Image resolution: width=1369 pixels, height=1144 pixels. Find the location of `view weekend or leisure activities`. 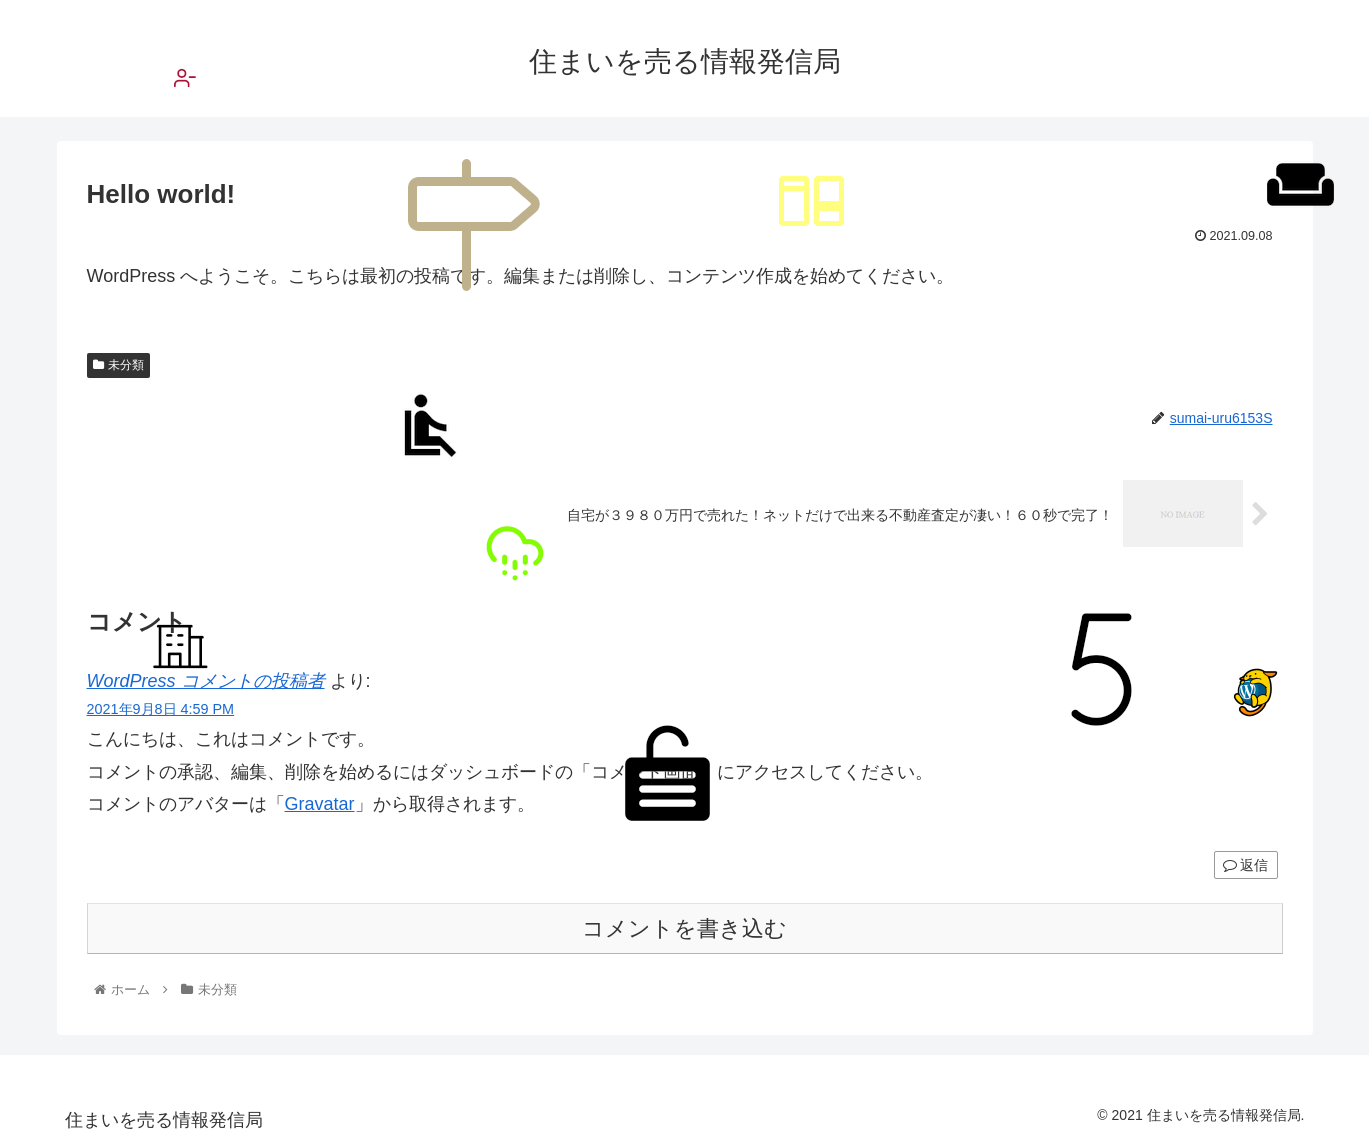

view weekend or leisure activities is located at coordinates (1300, 184).